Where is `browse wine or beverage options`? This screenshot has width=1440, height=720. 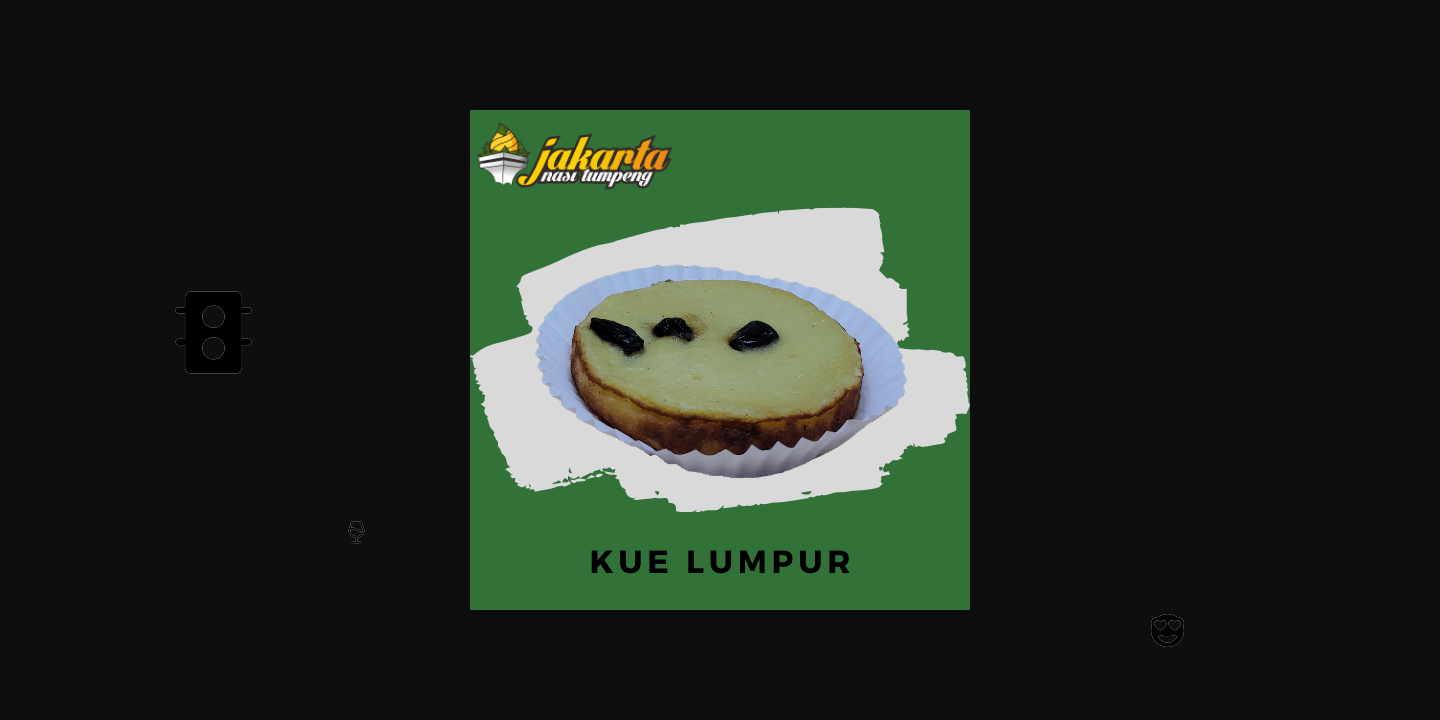 browse wine or beverage options is located at coordinates (356, 531).